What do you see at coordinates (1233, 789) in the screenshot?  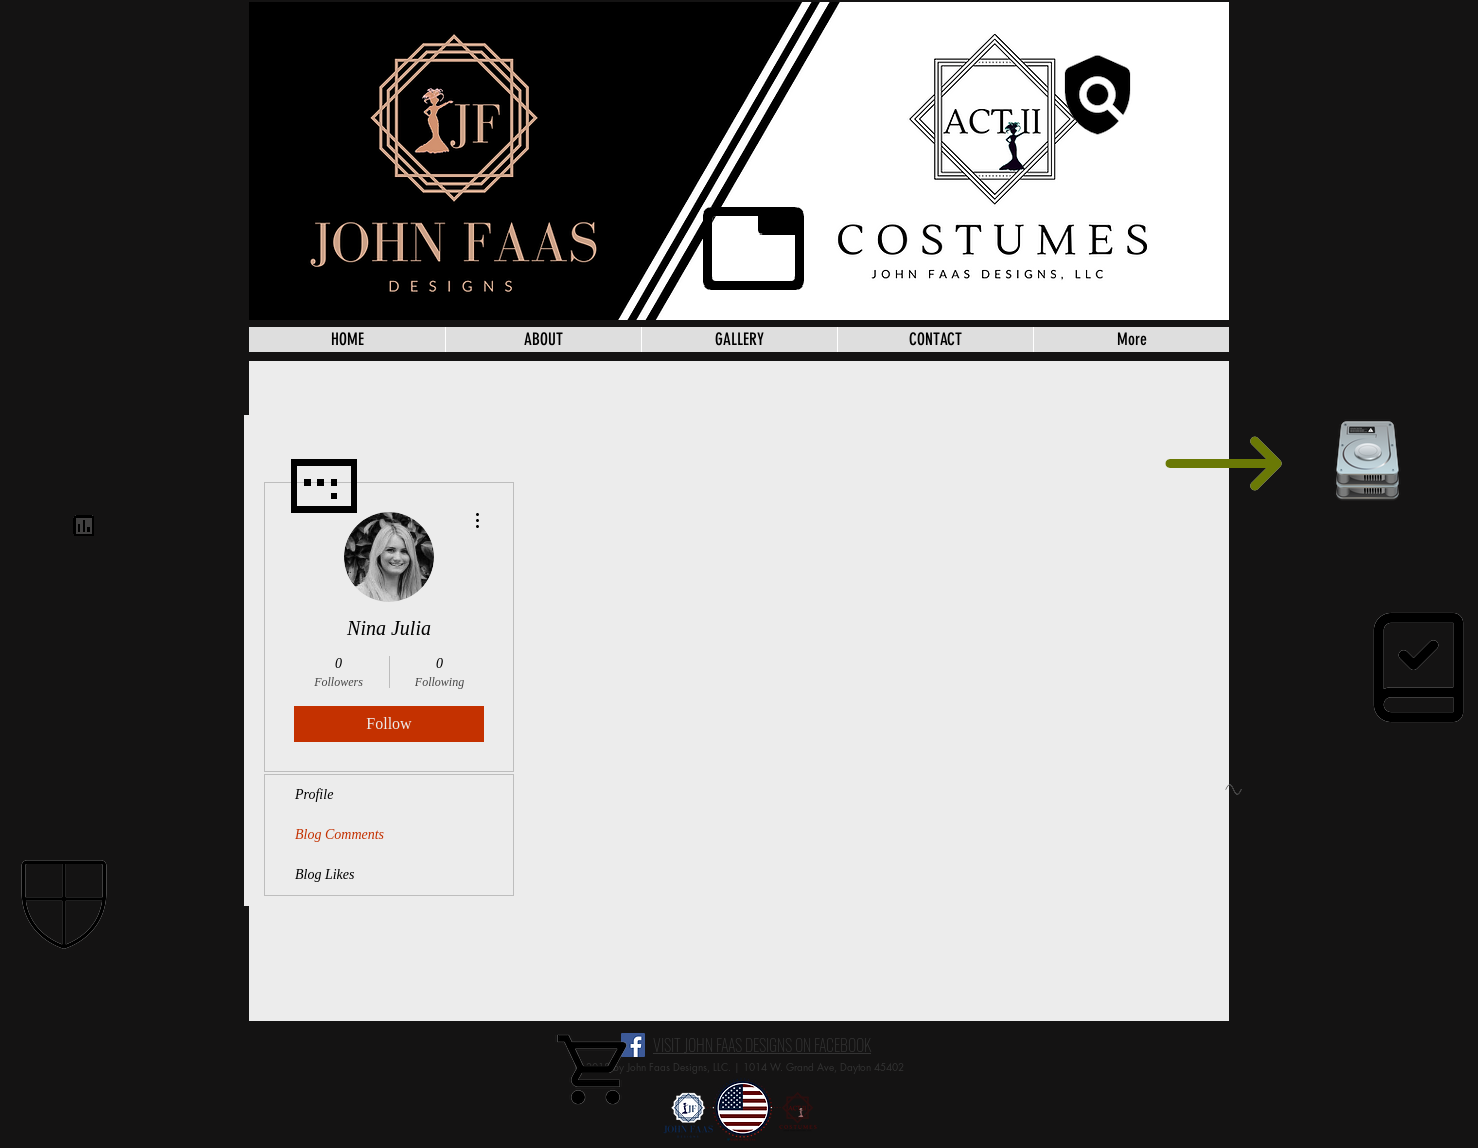 I see `adjust audio or sound wave settings` at bounding box center [1233, 789].